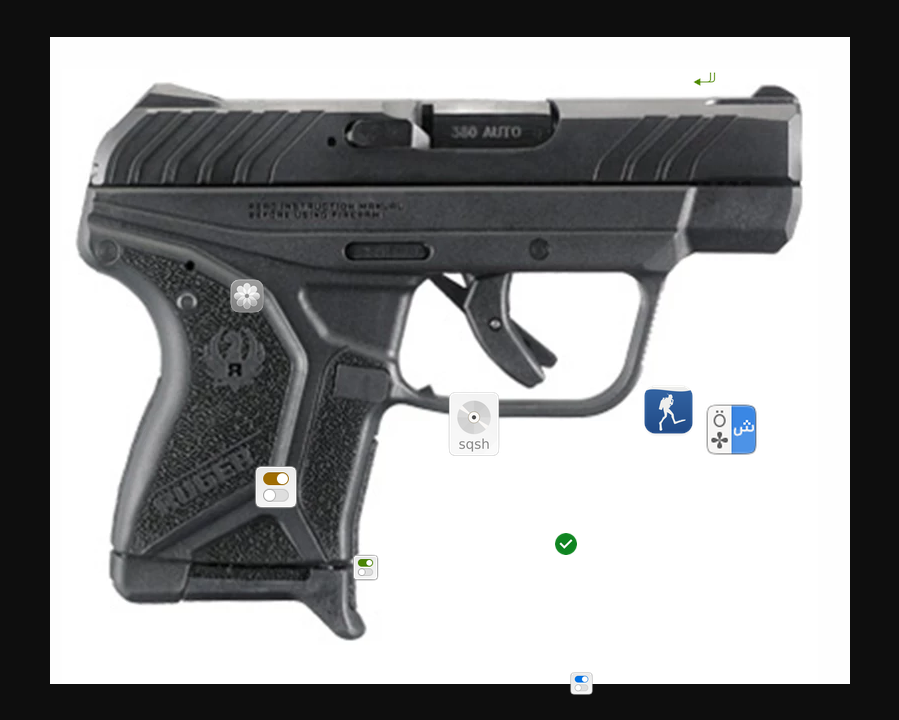 This screenshot has height=720, width=899. What do you see at coordinates (247, 296) in the screenshot?
I see `open the photos app` at bounding box center [247, 296].